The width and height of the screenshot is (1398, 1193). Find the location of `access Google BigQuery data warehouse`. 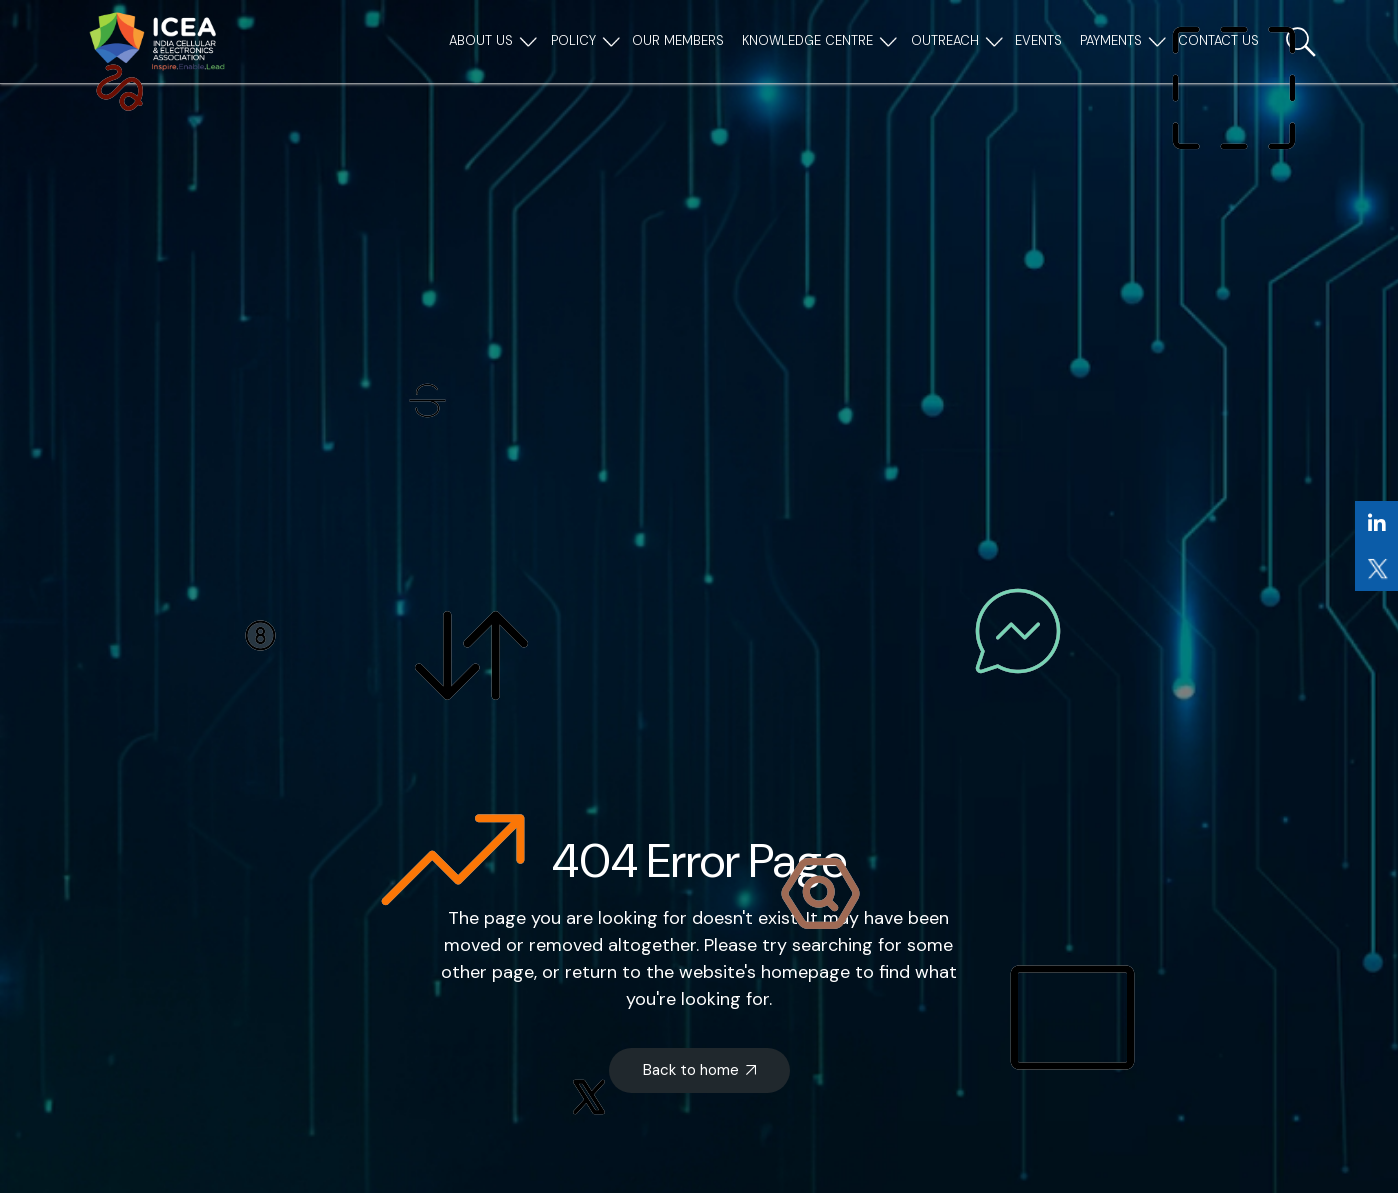

access Google BigQuery data warehouse is located at coordinates (820, 893).